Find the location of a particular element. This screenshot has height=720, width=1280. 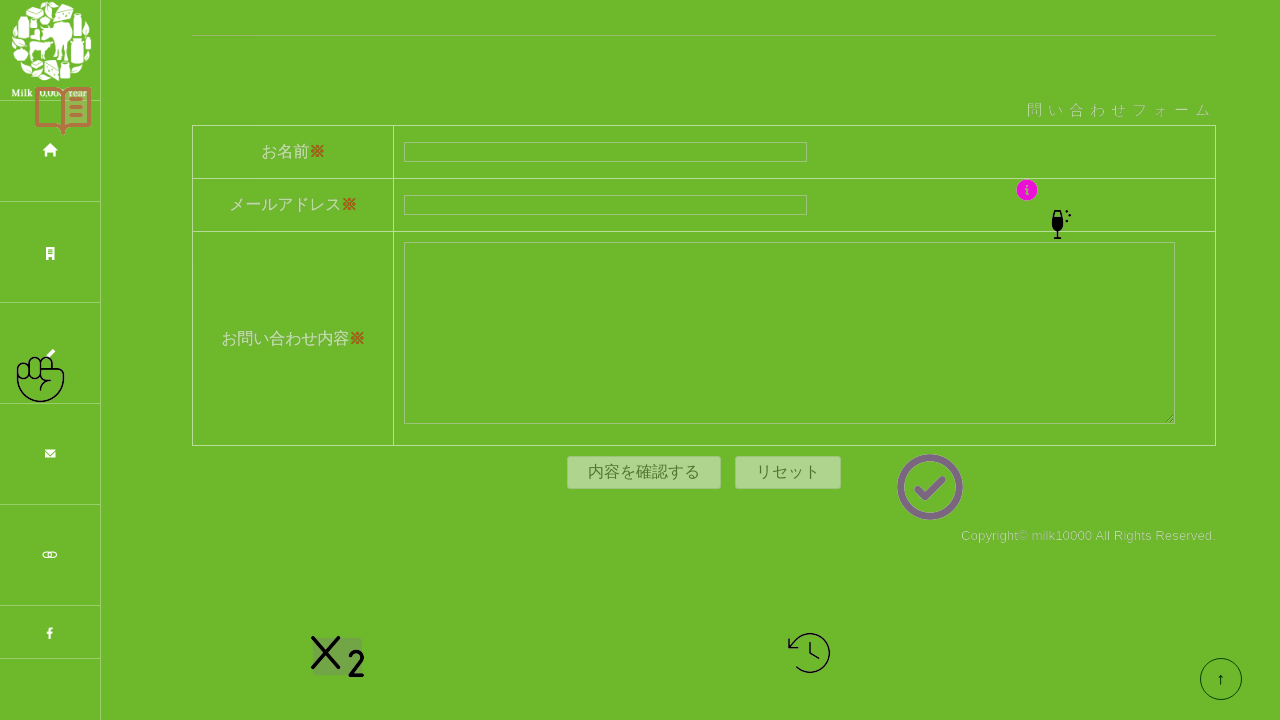

apply subscript formatting to selected text is located at coordinates (334, 655).